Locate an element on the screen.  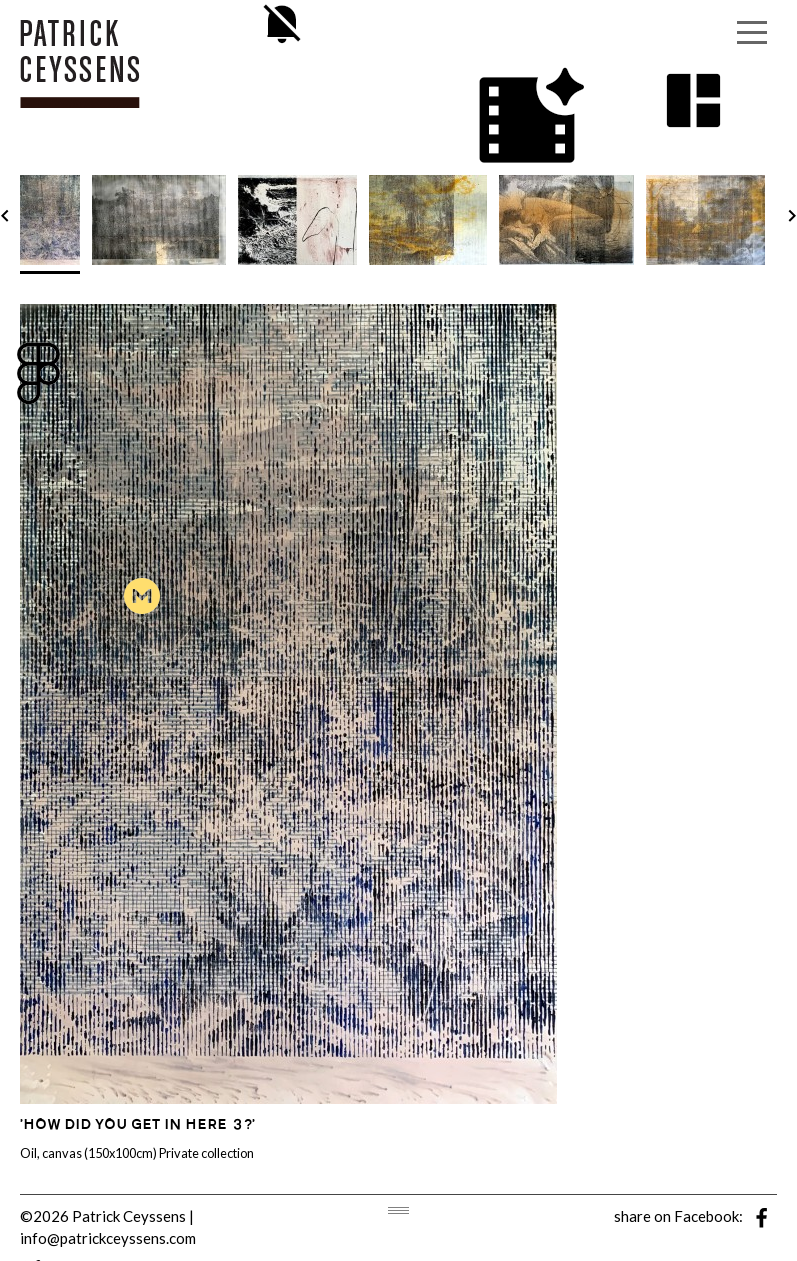
switch to grid layout view is located at coordinates (693, 100).